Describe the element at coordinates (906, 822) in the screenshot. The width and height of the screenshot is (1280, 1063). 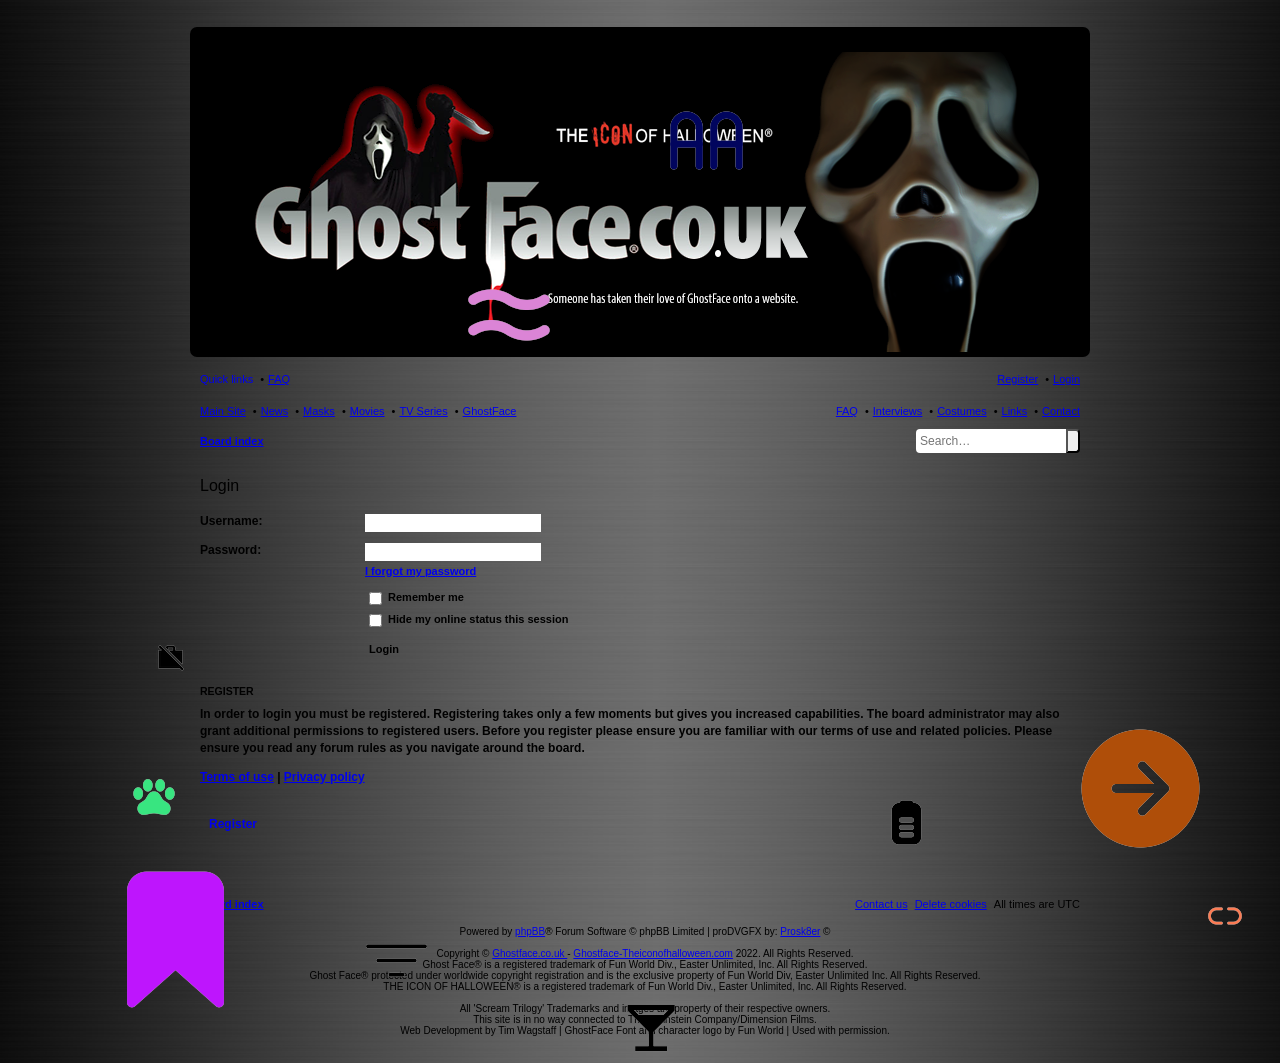
I see `indicates medium battery level (approximately 60%)` at that location.